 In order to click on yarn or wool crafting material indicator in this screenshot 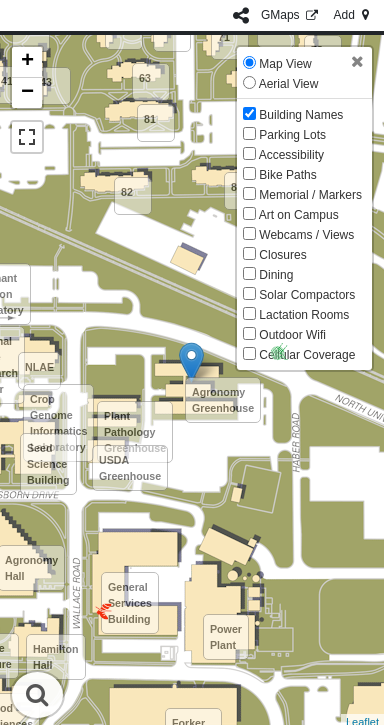, I will do `click(279, 351)`.